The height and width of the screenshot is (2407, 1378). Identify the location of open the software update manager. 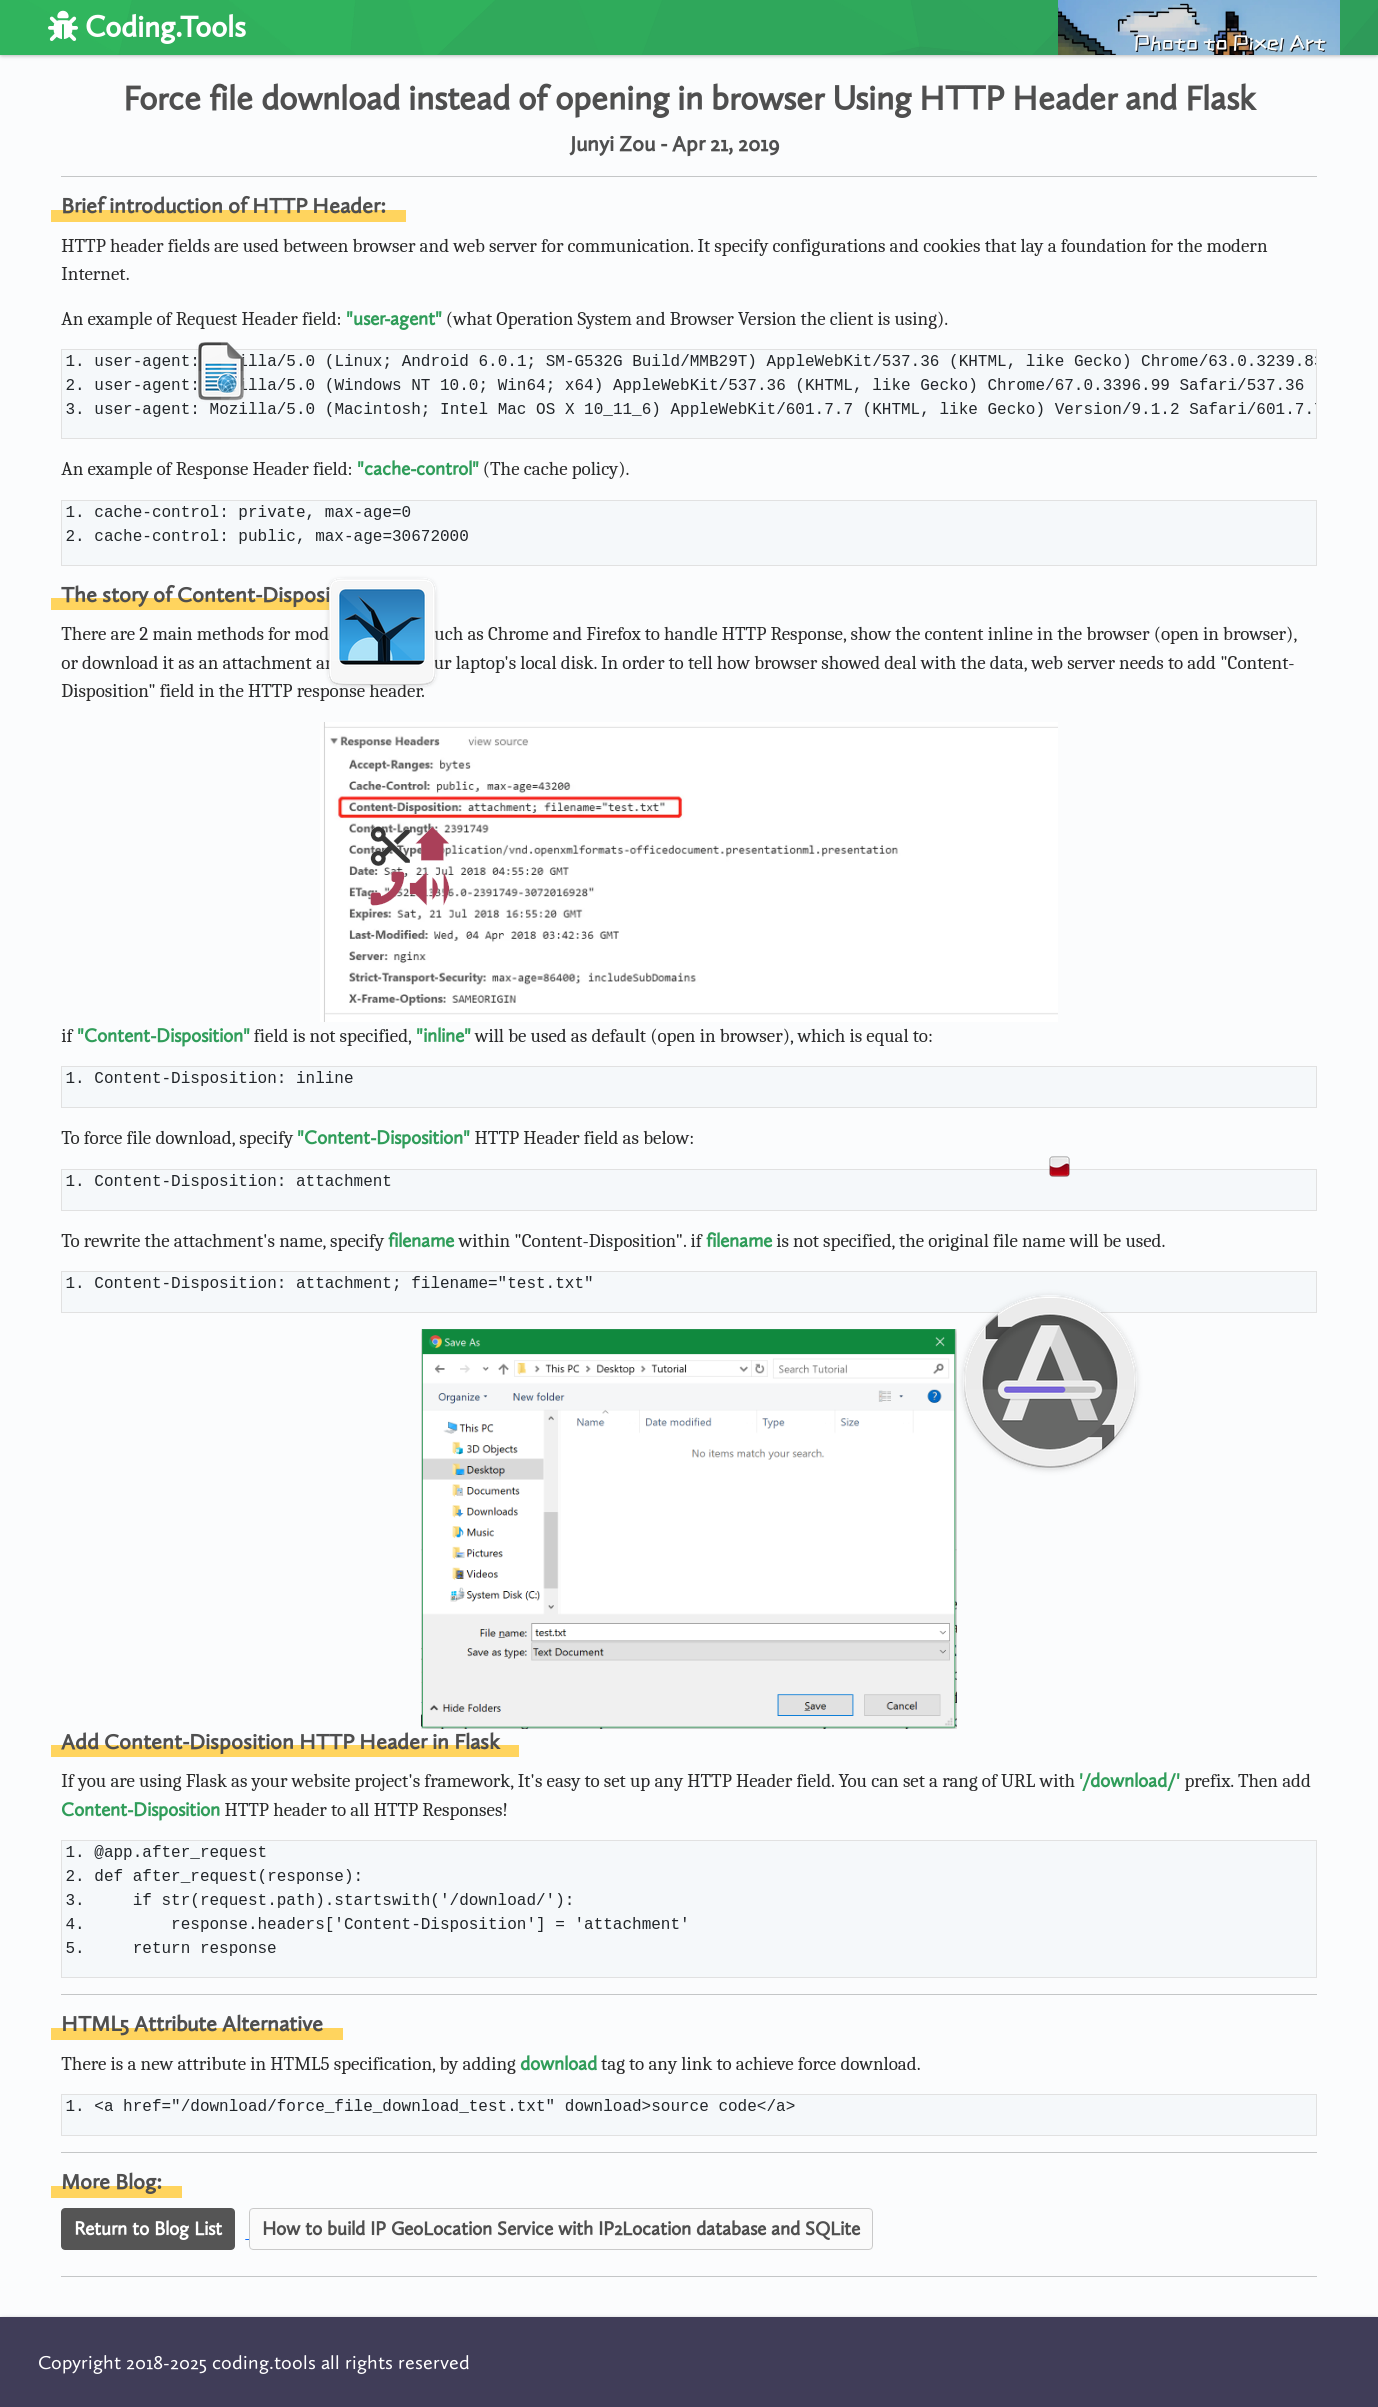
(1050, 1382).